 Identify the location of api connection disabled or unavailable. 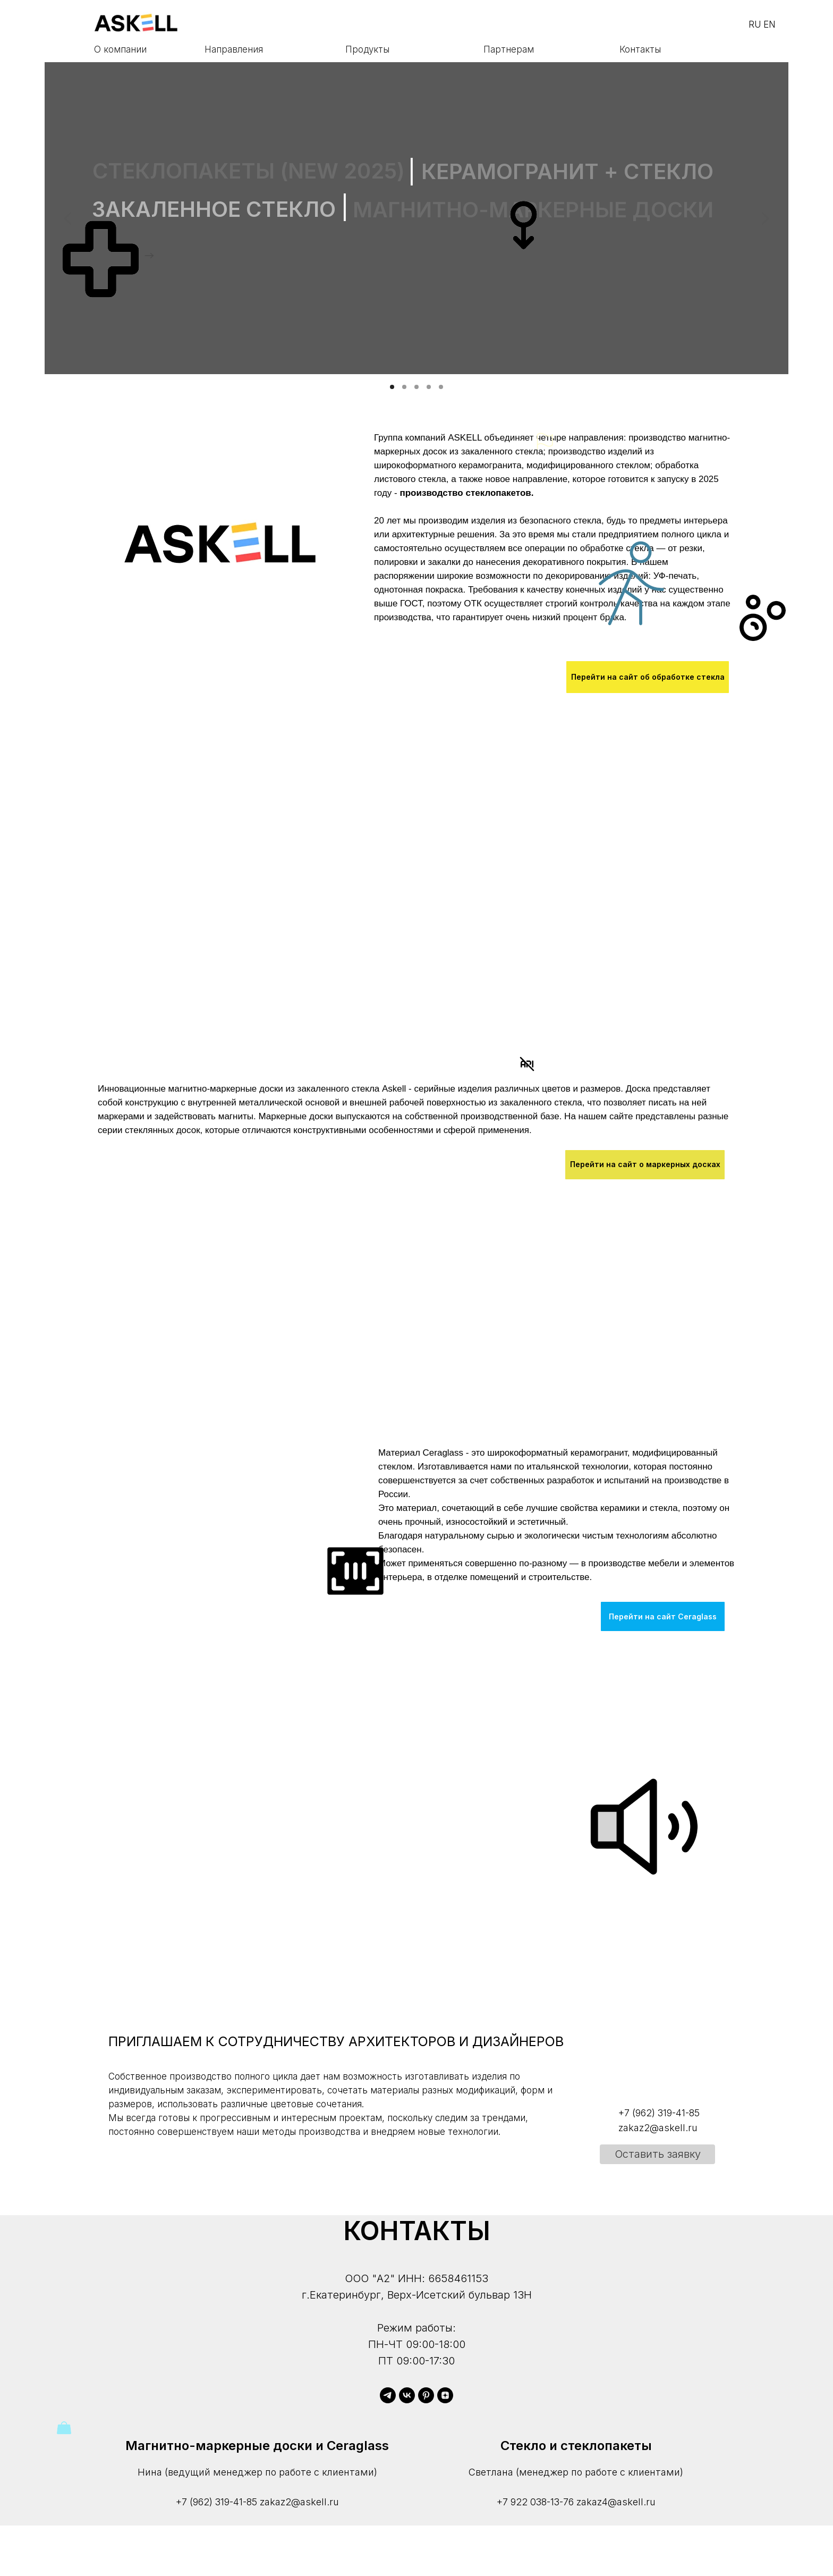
(527, 1064).